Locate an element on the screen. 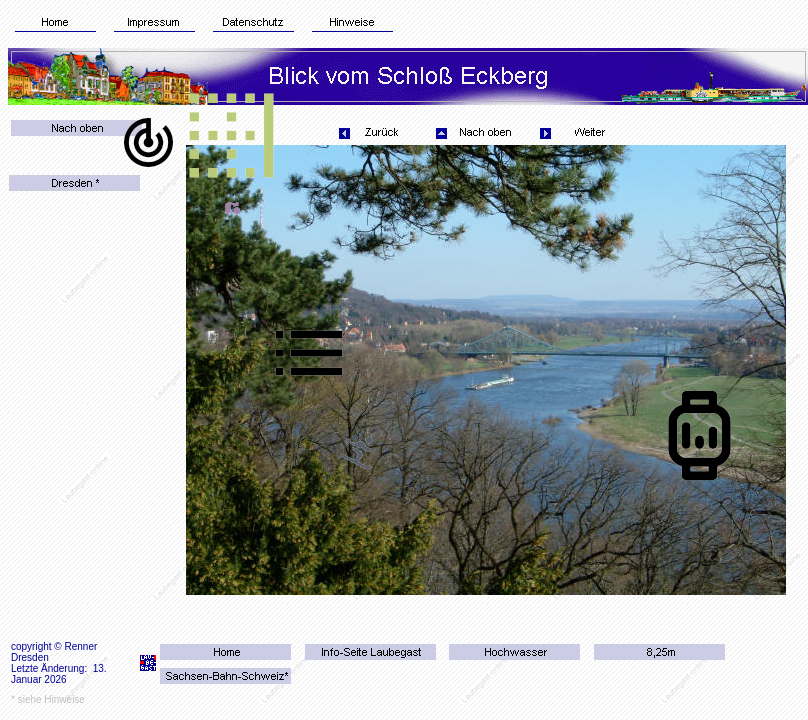  apply border to the right side of a cell or element is located at coordinates (231, 135).